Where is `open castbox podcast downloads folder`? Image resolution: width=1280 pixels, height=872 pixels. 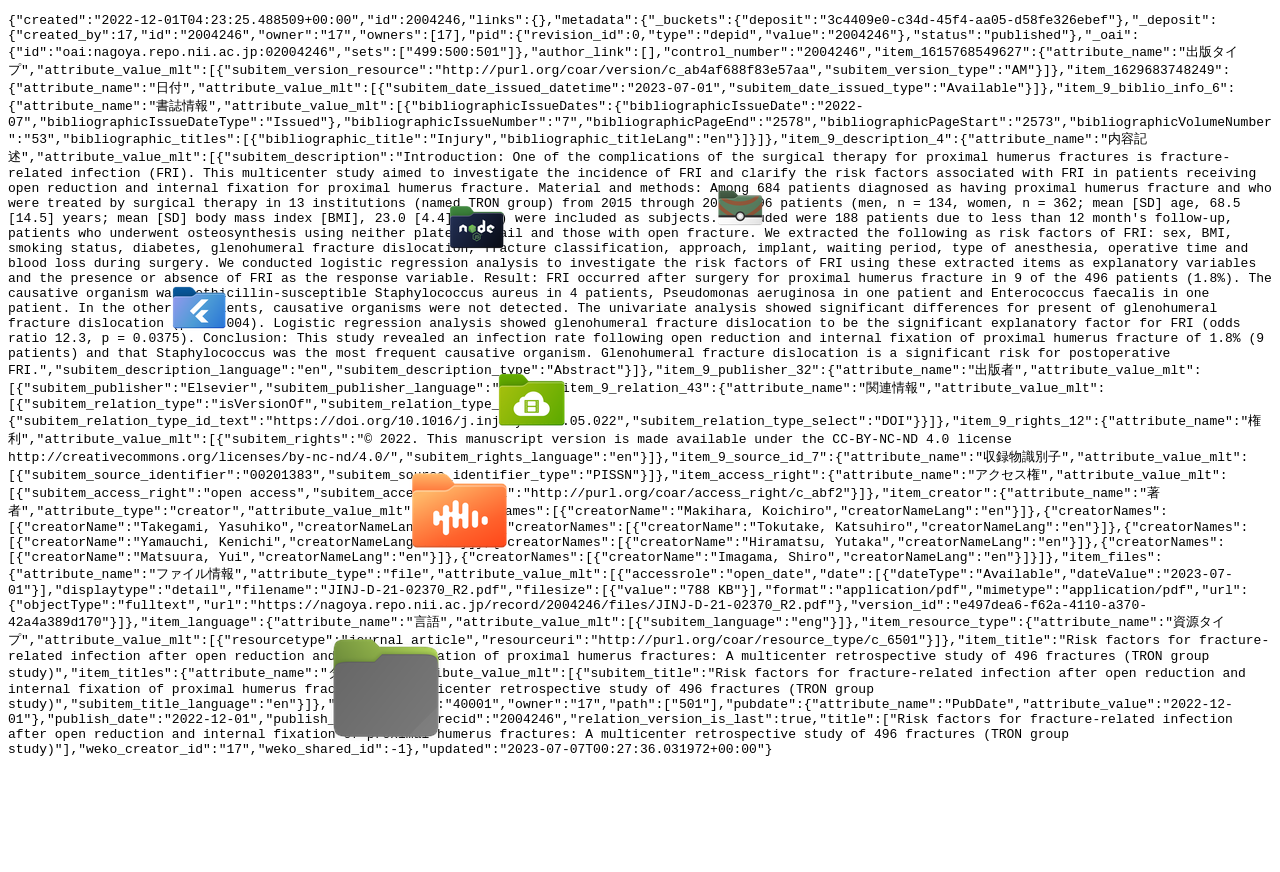
open castbox podcast downloads folder is located at coordinates (459, 513).